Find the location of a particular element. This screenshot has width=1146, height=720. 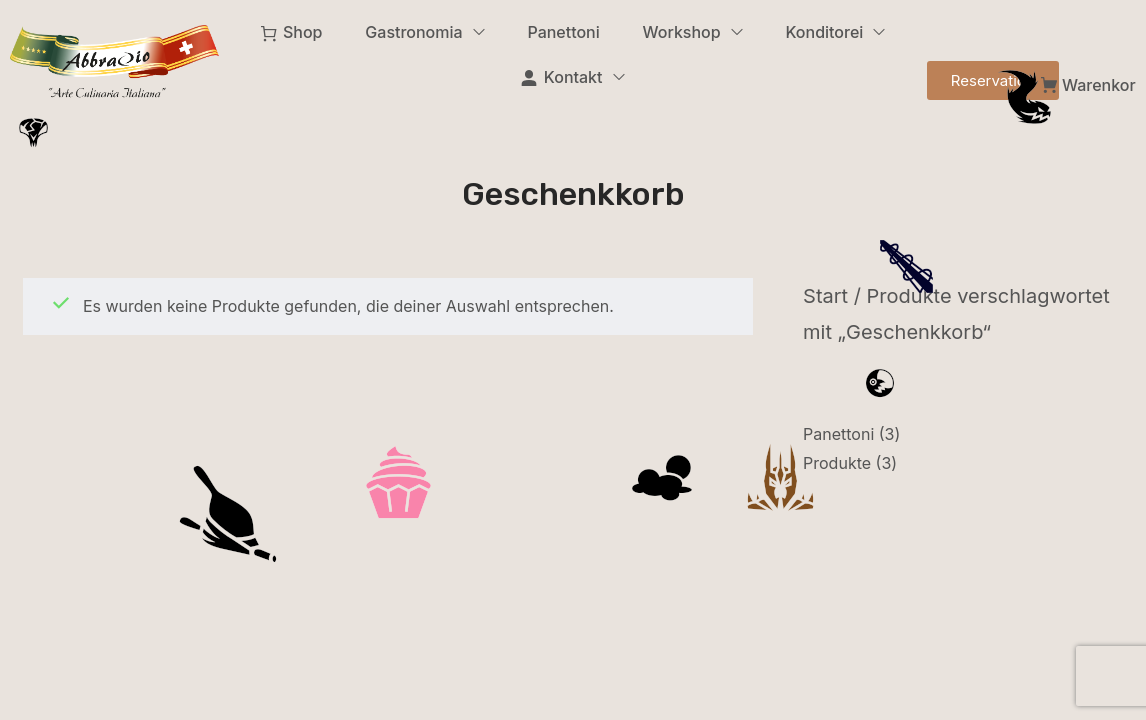

enemy defeated or kill count indicator is located at coordinates (33, 132).